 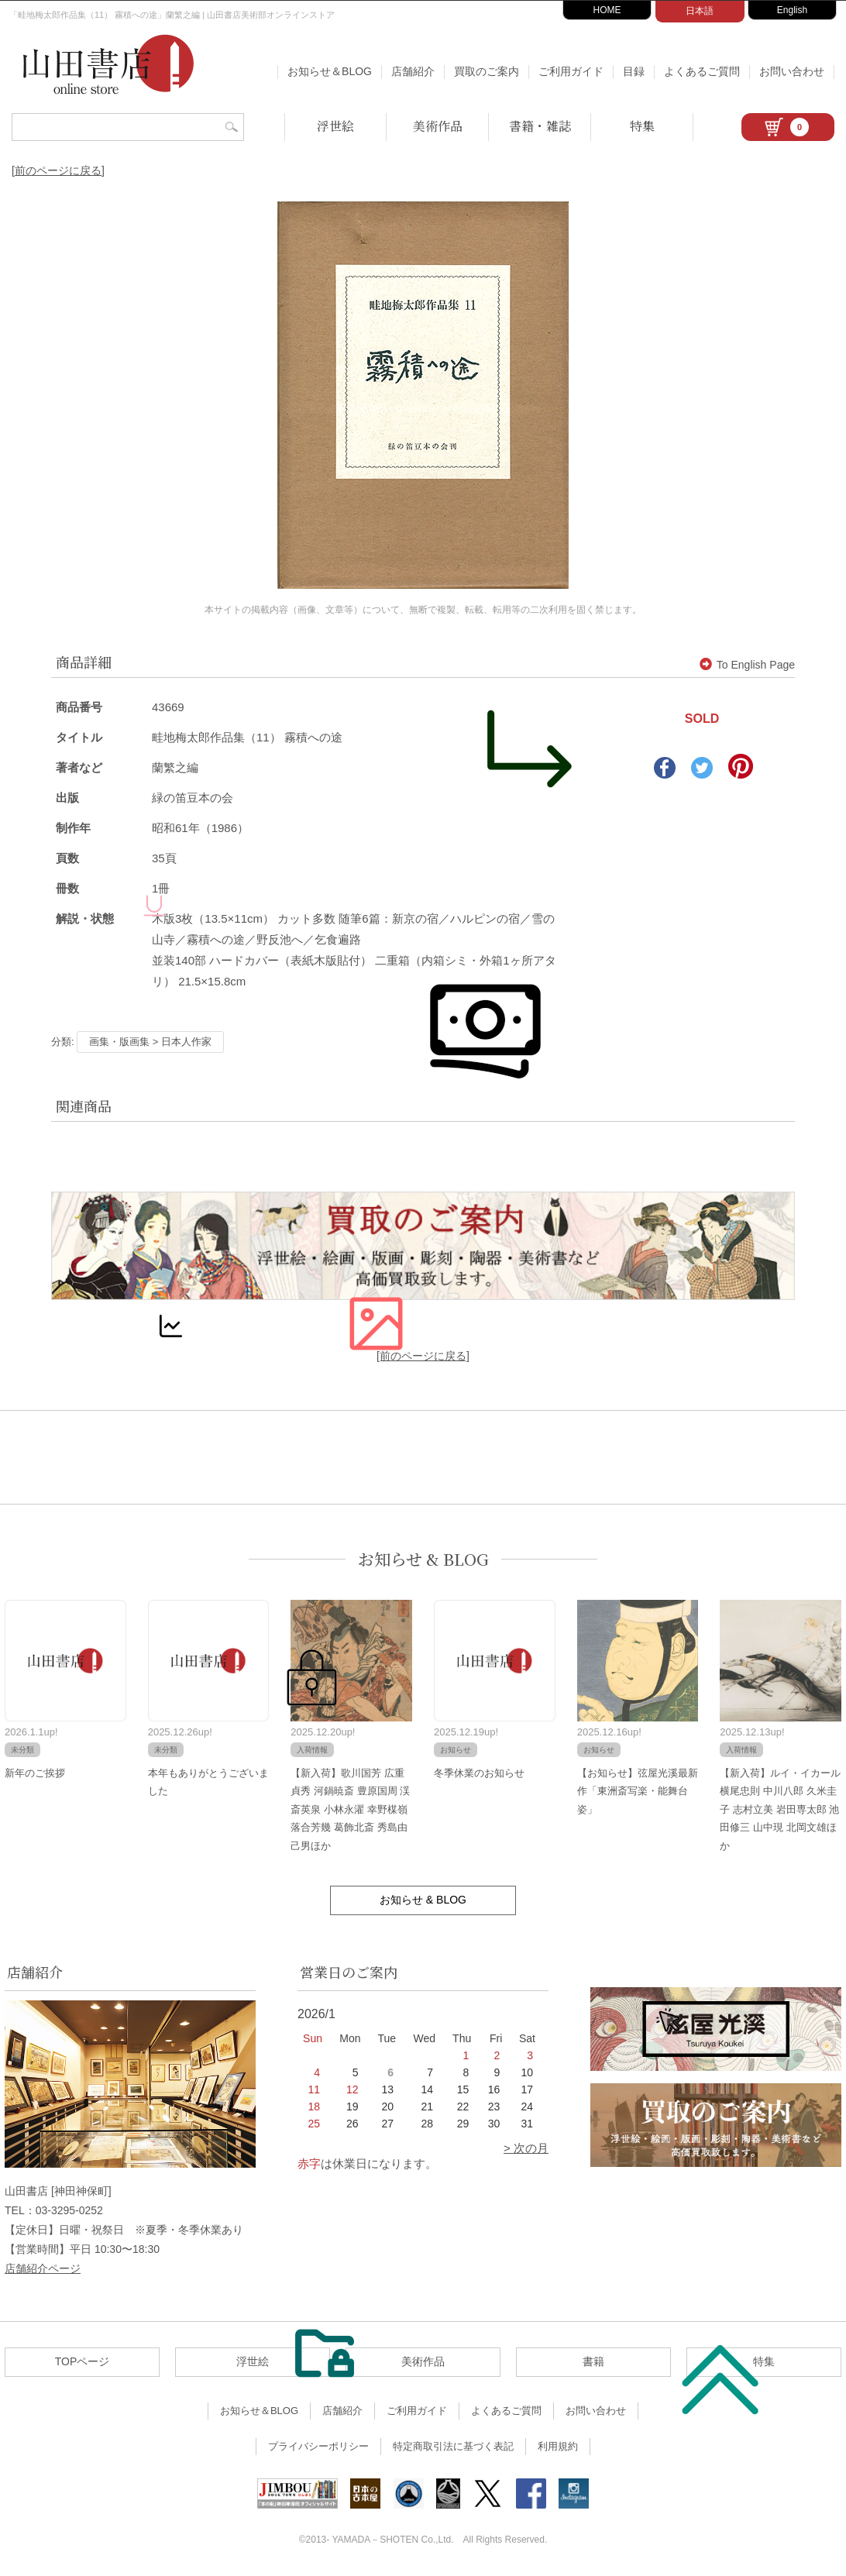 I want to click on apply underline formatting to selected text, so click(x=154, y=906).